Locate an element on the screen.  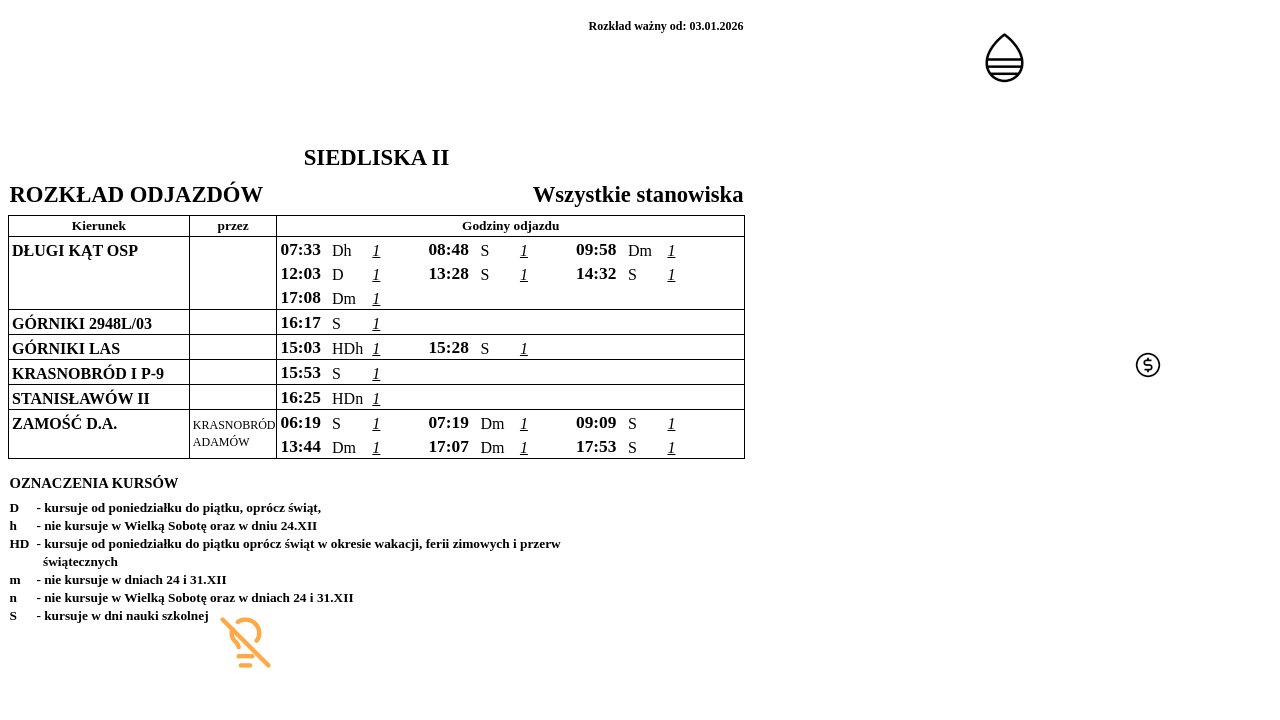
adjust fill level or capacity is located at coordinates (1004, 59).